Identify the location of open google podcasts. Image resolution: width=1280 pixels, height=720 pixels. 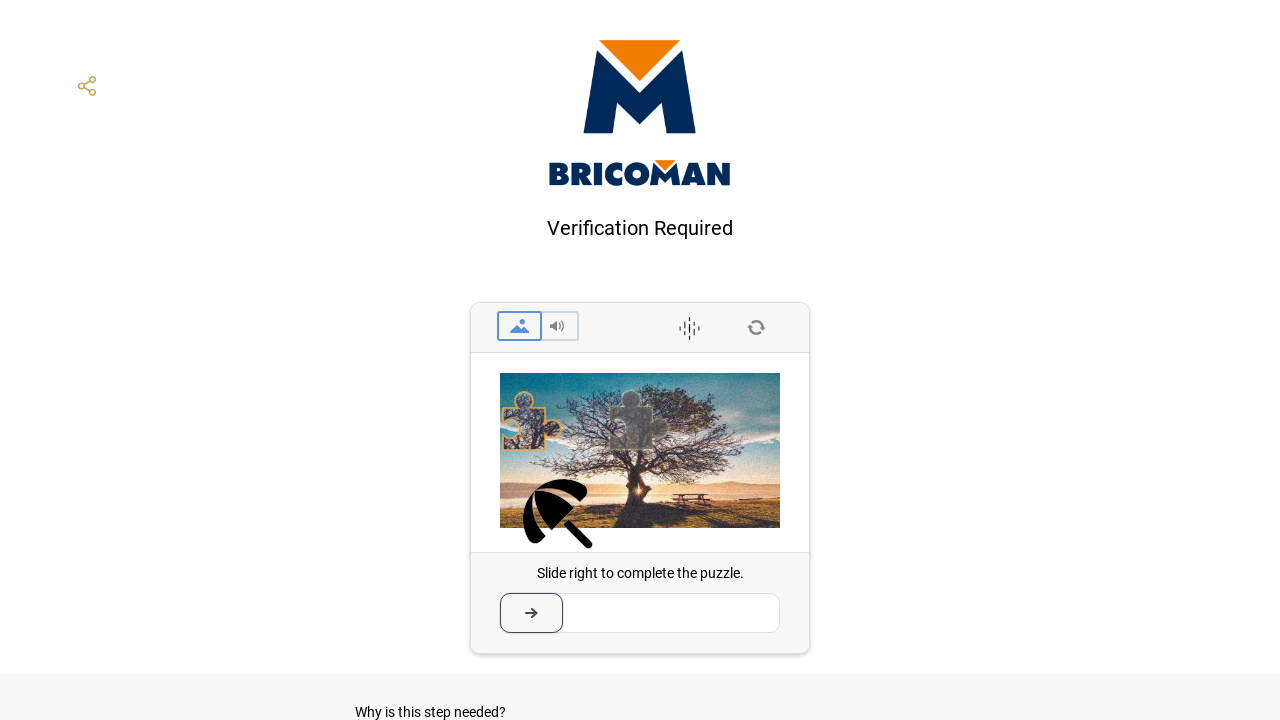
(689, 328).